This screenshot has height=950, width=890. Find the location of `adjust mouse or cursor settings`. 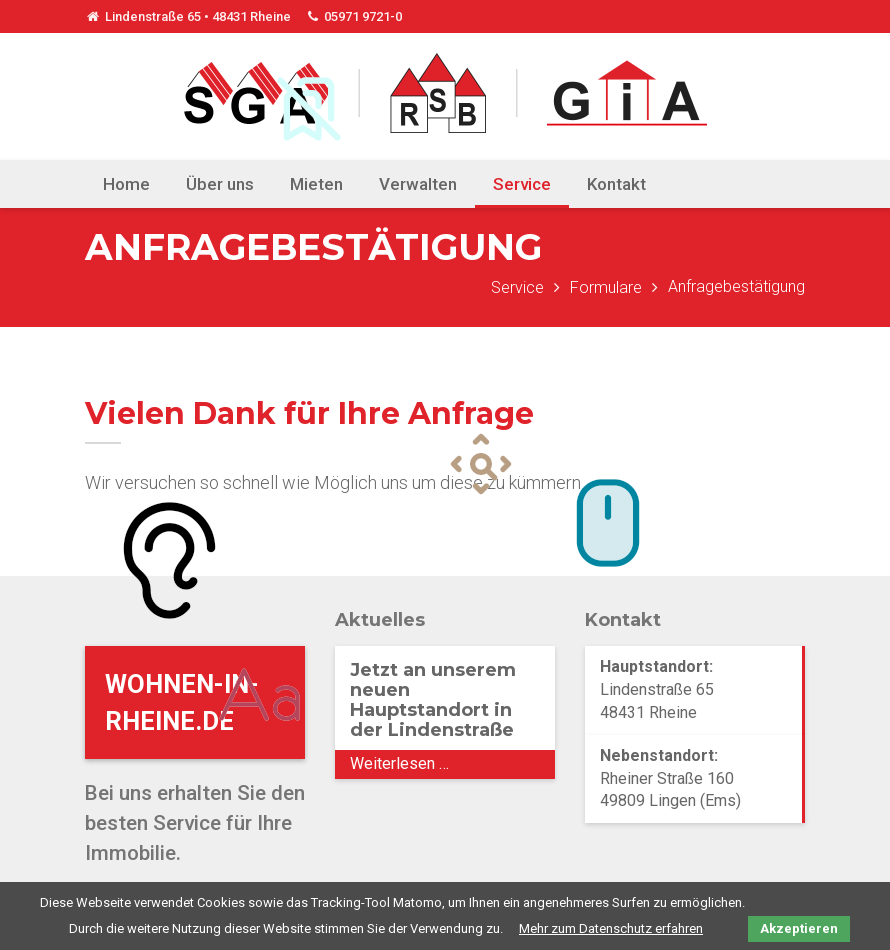

adjust mouse or cursor settings is located at coordinates (608, 523).